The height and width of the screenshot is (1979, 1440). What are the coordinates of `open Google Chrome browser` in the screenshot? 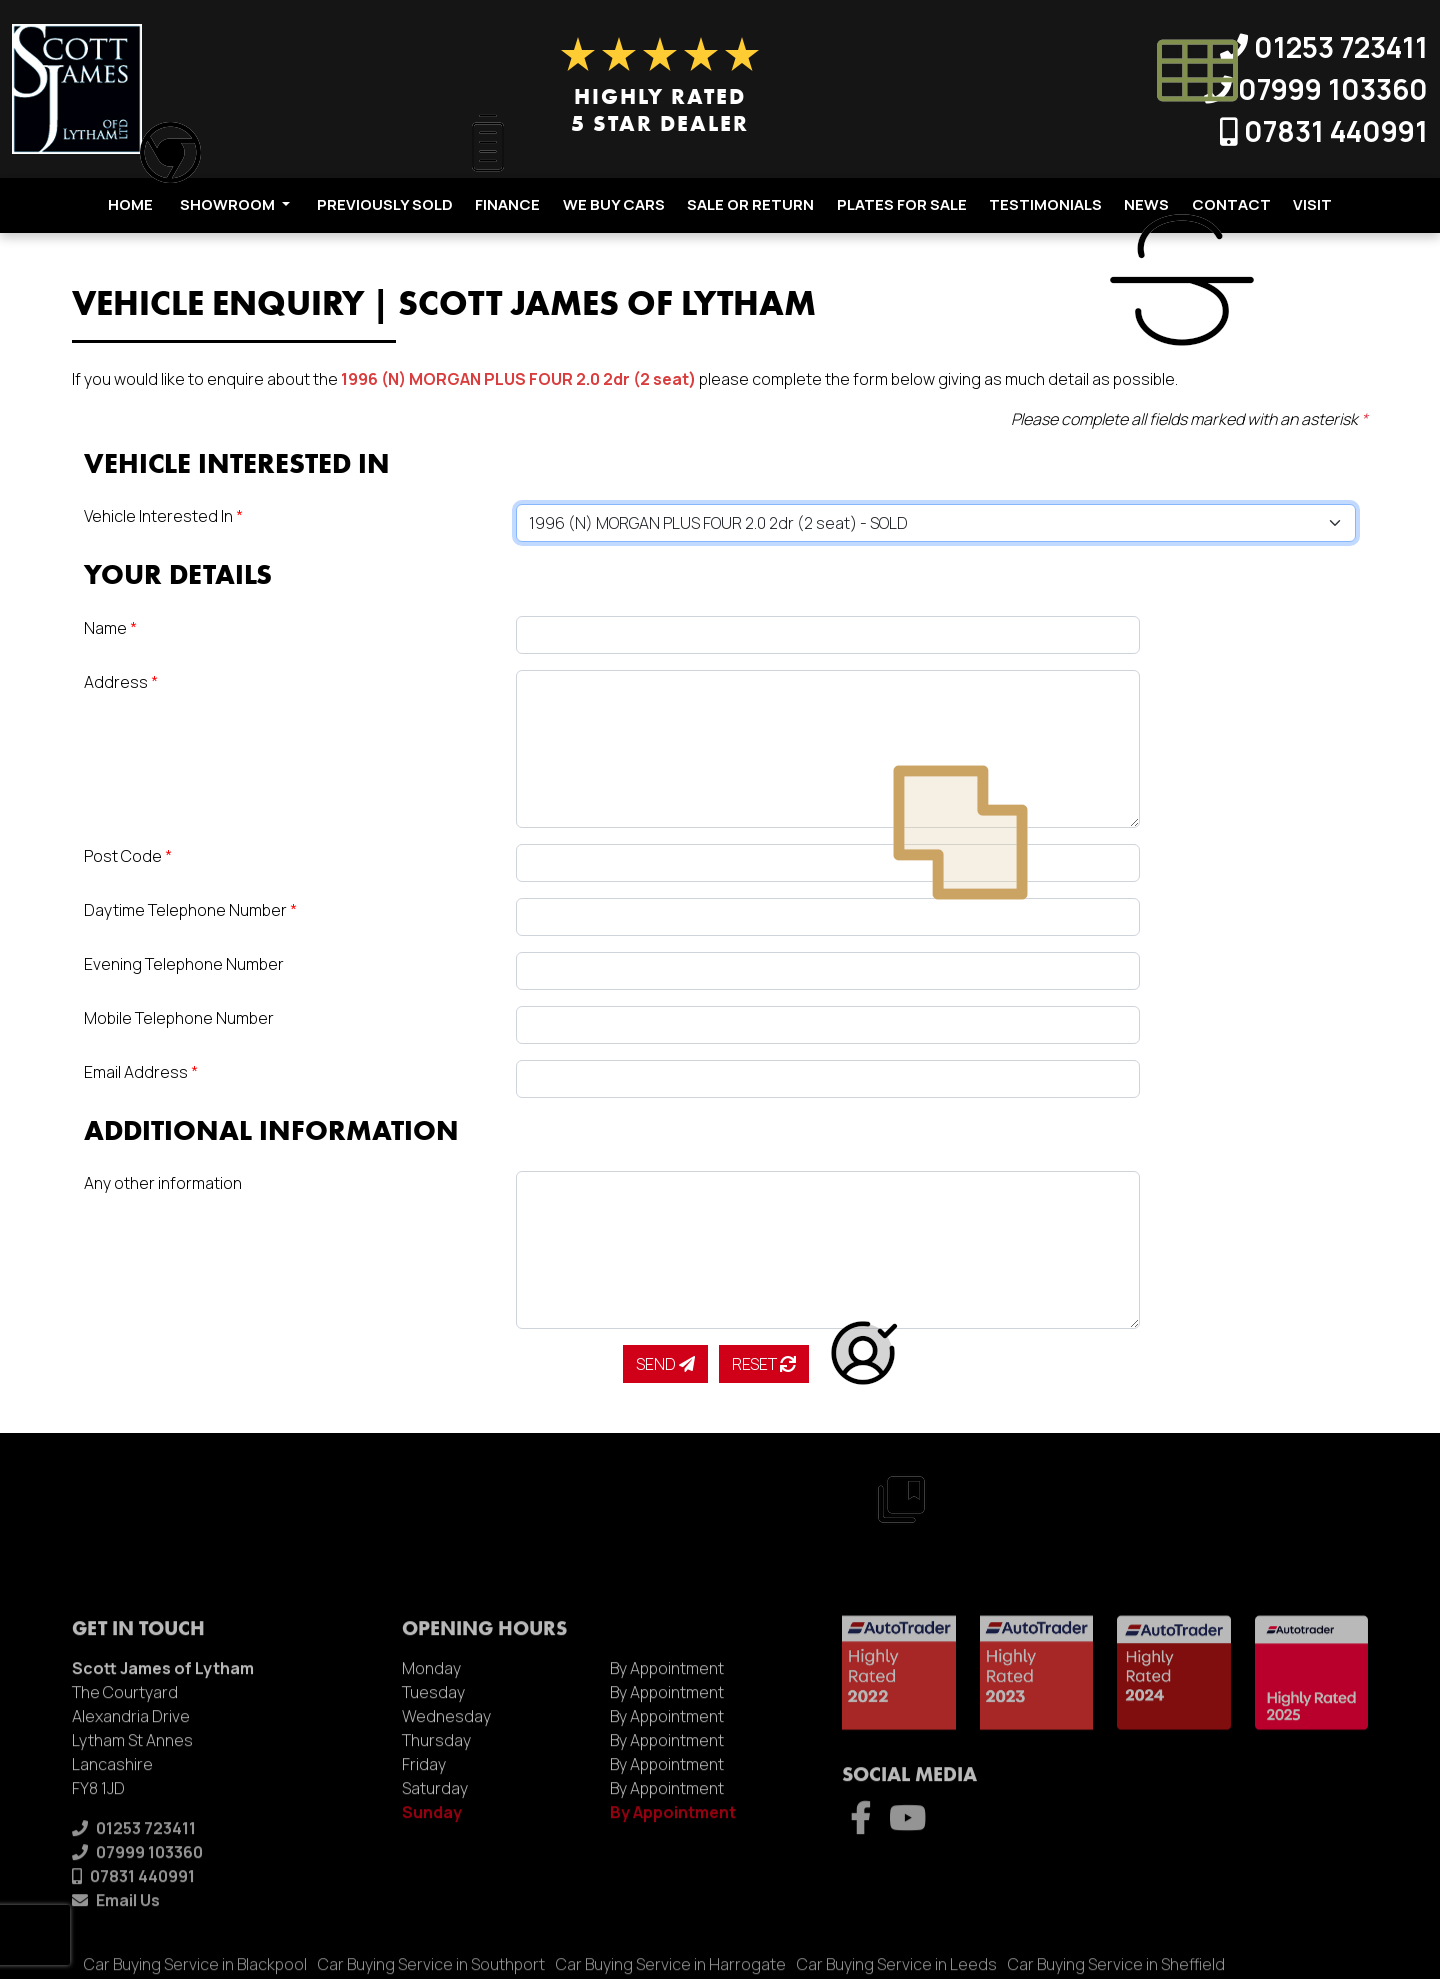 It's located at (170, 152).